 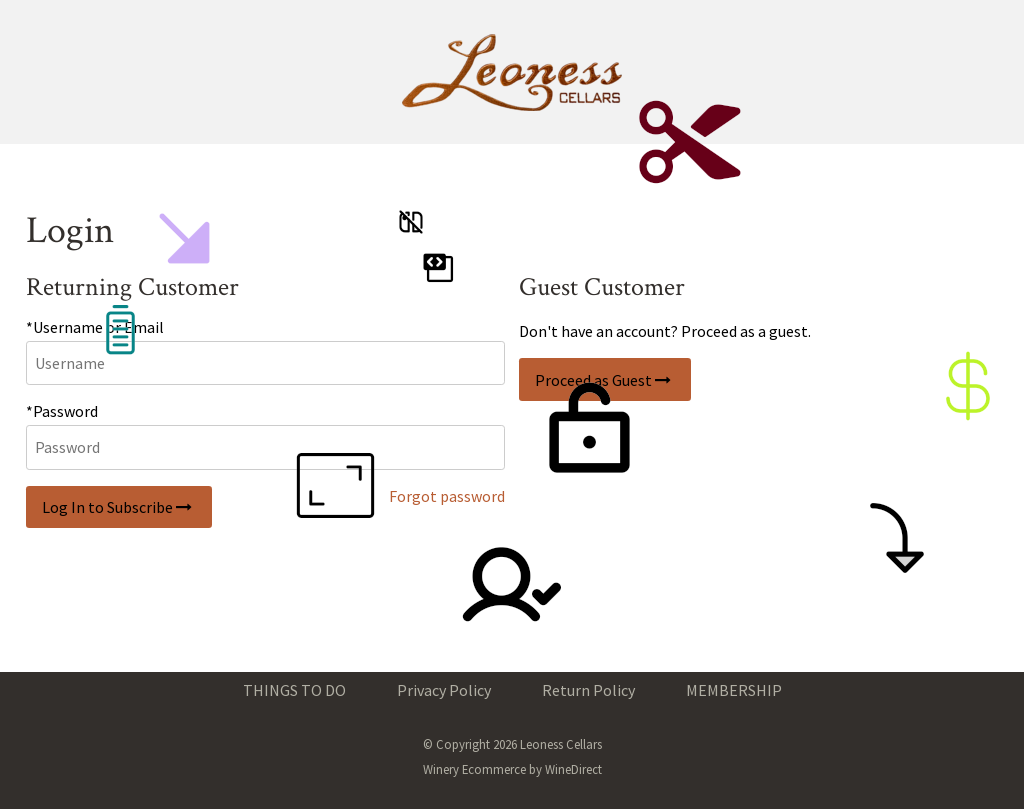 What do you see at coordinates (440, 269) in the screenshot?
I see `insert a code block` at bounding box center [440, 269].